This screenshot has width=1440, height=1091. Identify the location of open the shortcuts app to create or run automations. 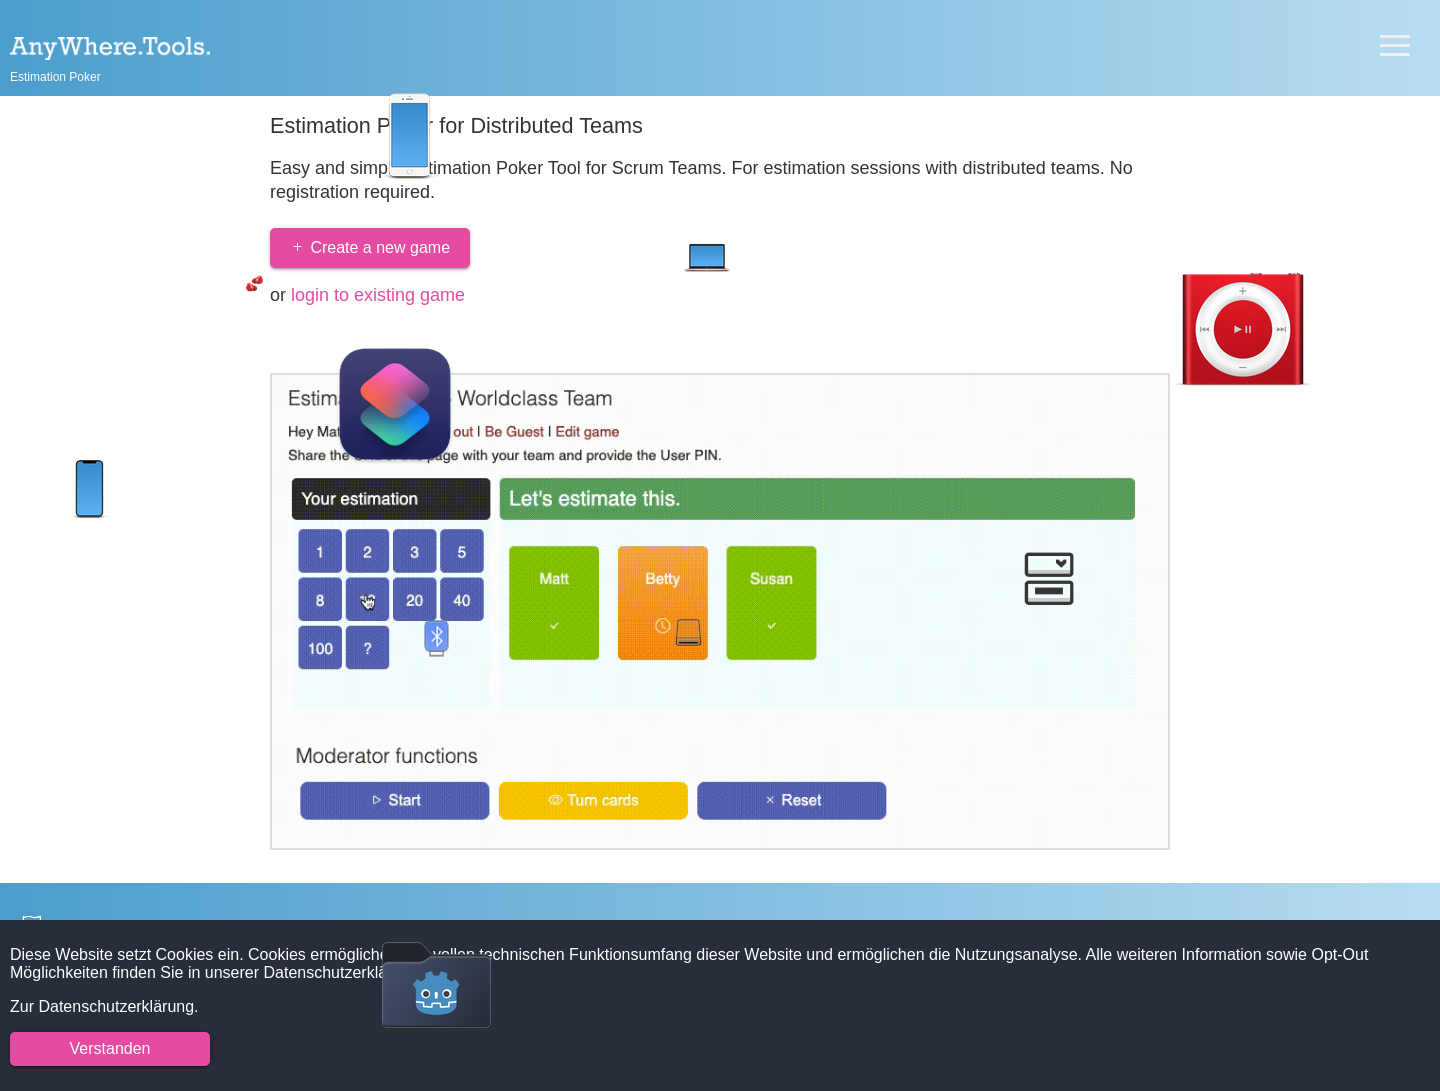
(395, 404).